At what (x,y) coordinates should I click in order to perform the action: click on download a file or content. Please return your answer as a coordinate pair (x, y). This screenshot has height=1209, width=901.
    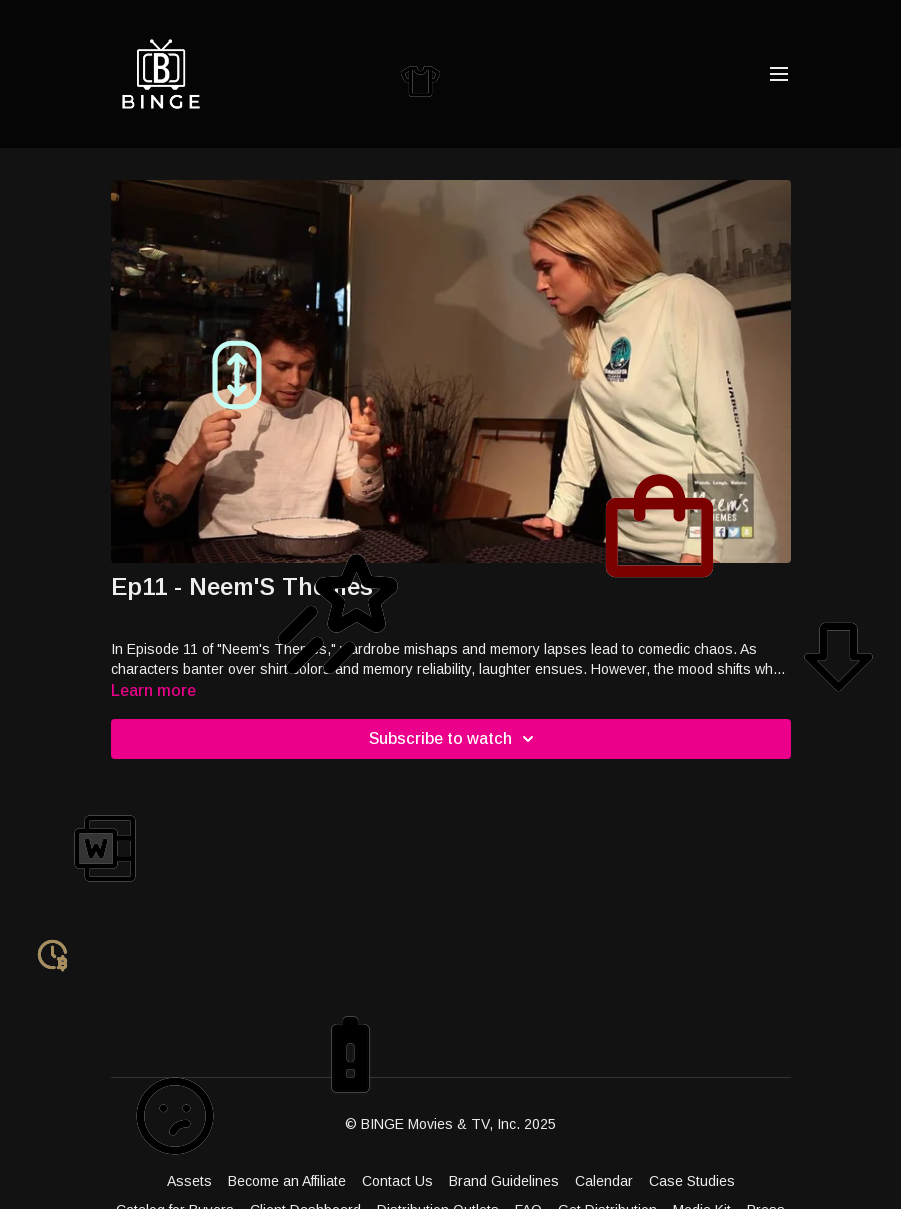
    Looking at the image, I should click on (838, 654).